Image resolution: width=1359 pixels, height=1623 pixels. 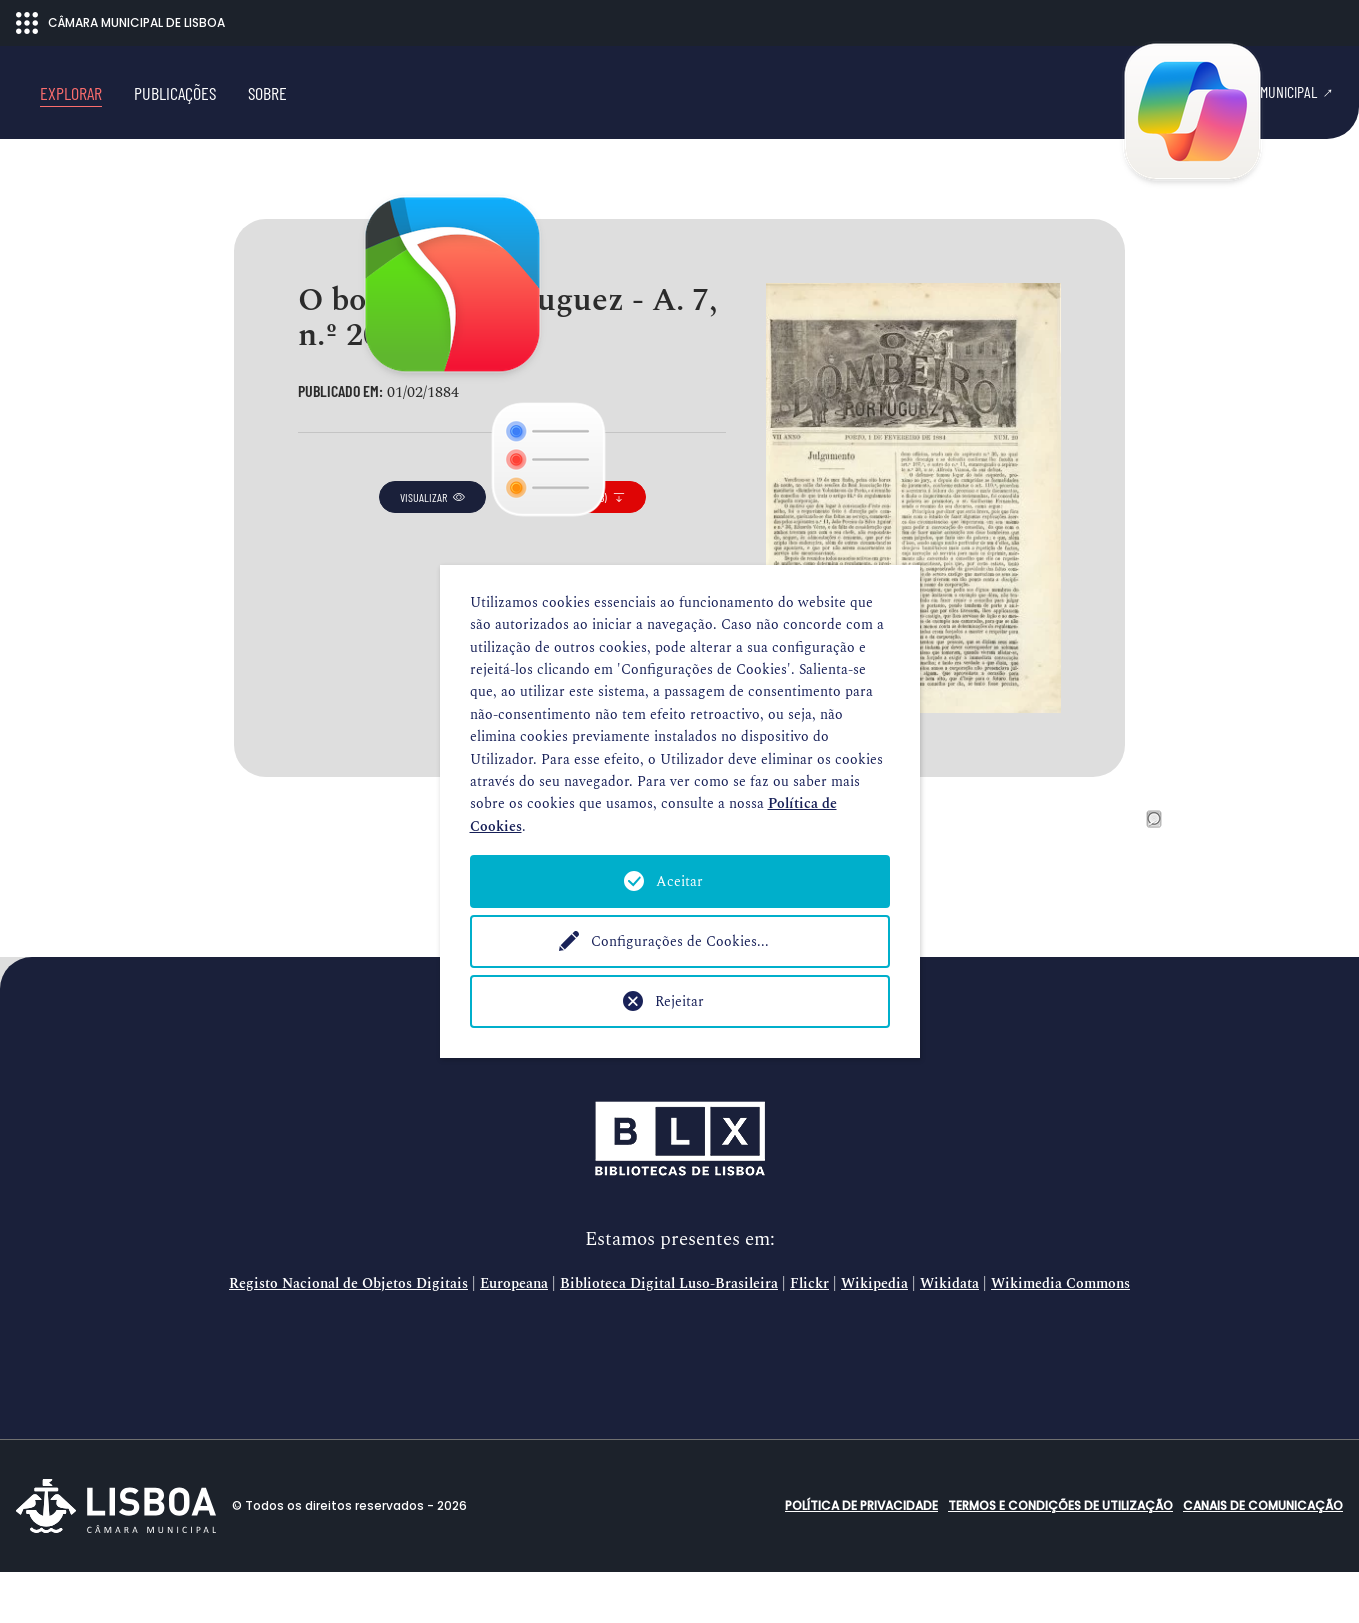 I want to click on open disk utility application, so click(x=1154, y=819).